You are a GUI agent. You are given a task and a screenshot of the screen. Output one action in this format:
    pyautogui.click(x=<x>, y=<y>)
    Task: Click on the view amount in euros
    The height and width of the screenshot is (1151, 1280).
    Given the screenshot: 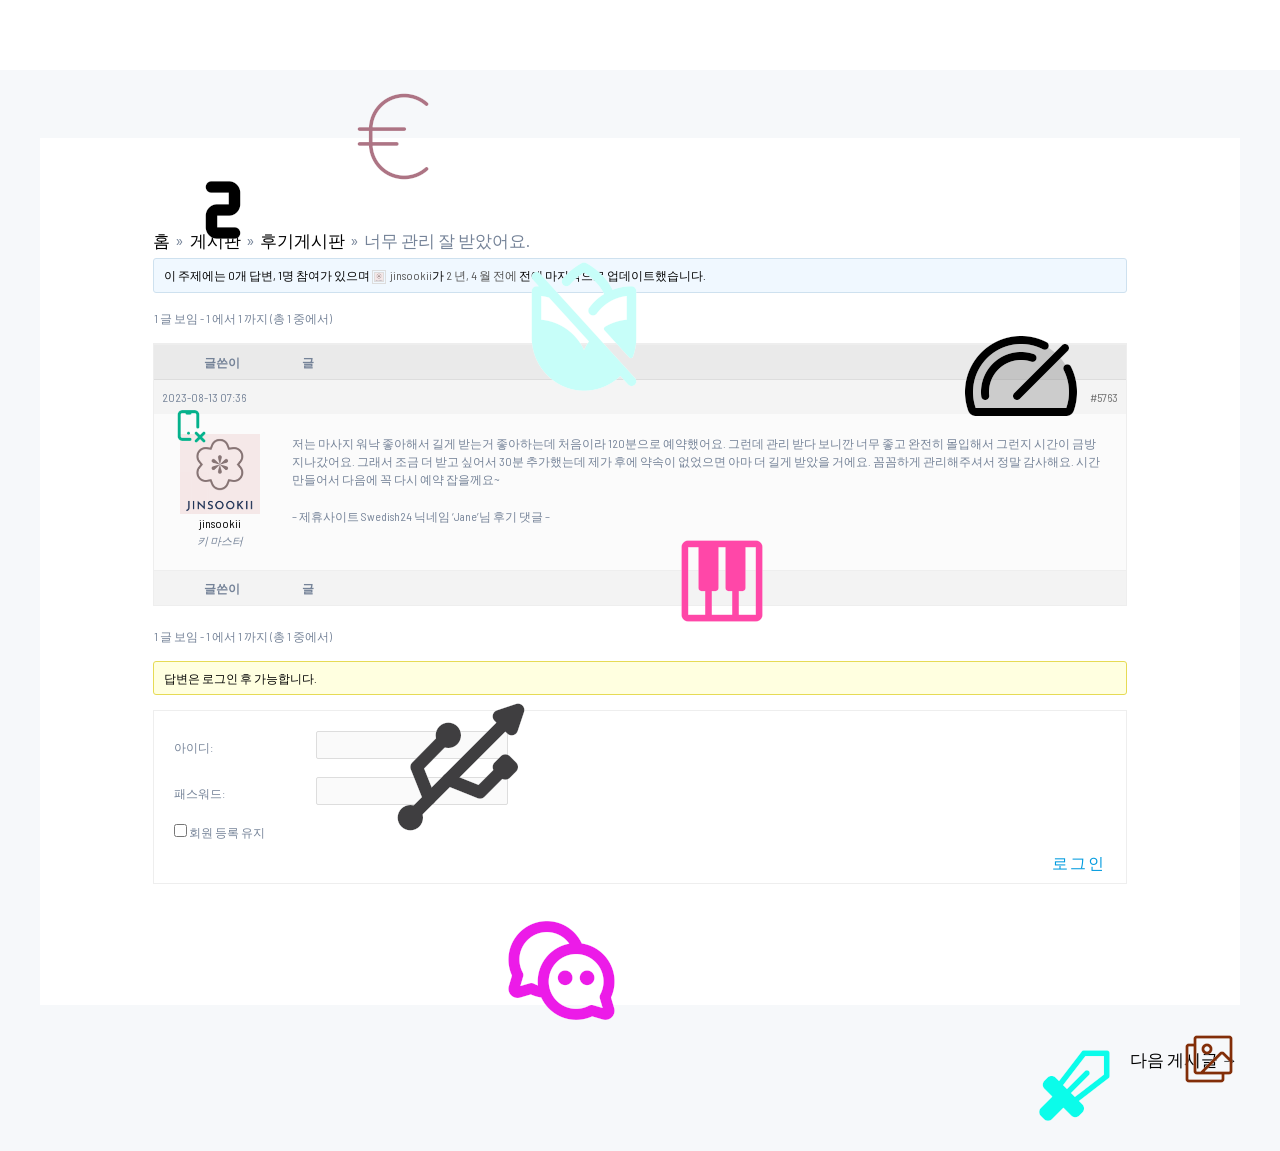 What is the action you would take?
    pyautogui.click(x=400, y=136)
    